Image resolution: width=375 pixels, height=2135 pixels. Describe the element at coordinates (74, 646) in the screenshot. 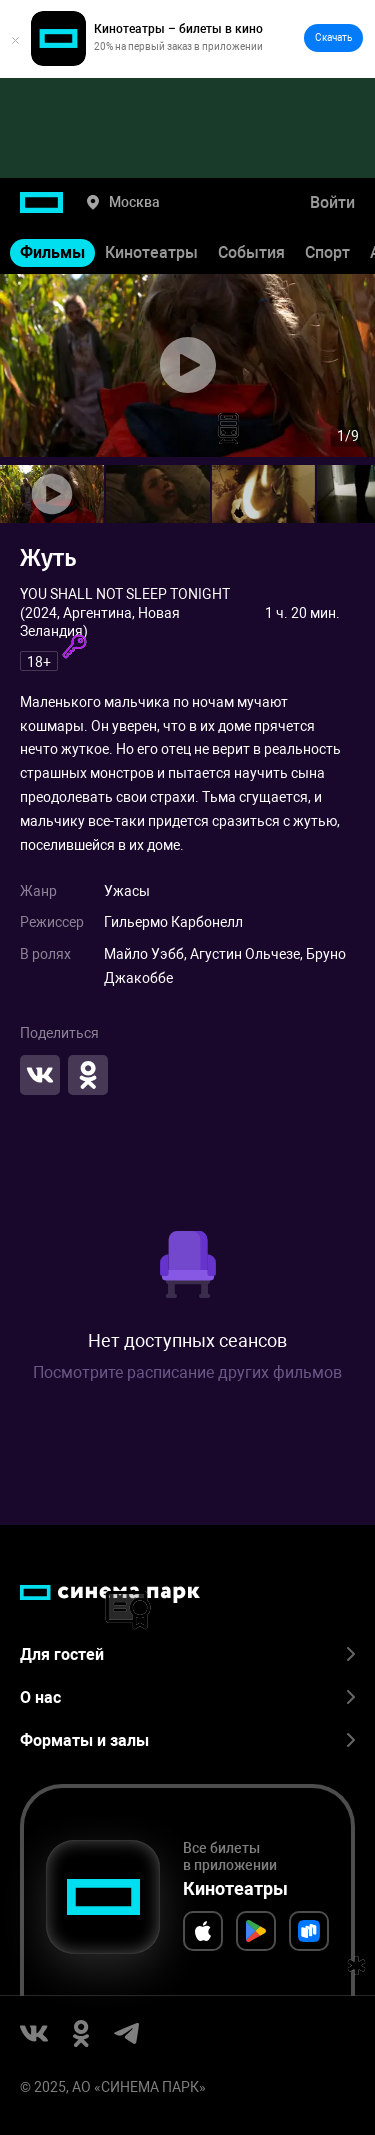

I see `access security or password settings` at that location.